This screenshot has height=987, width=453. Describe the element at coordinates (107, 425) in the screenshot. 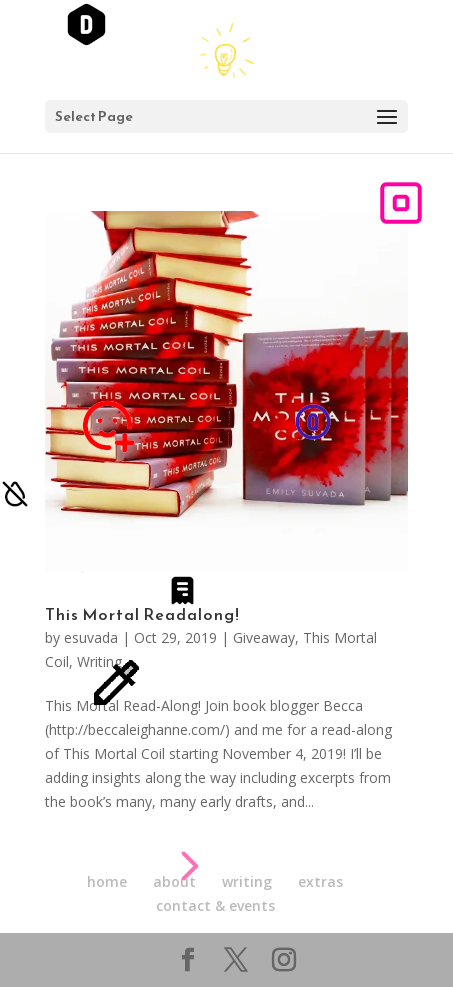

I see `add a new emoji reaction` at that location.